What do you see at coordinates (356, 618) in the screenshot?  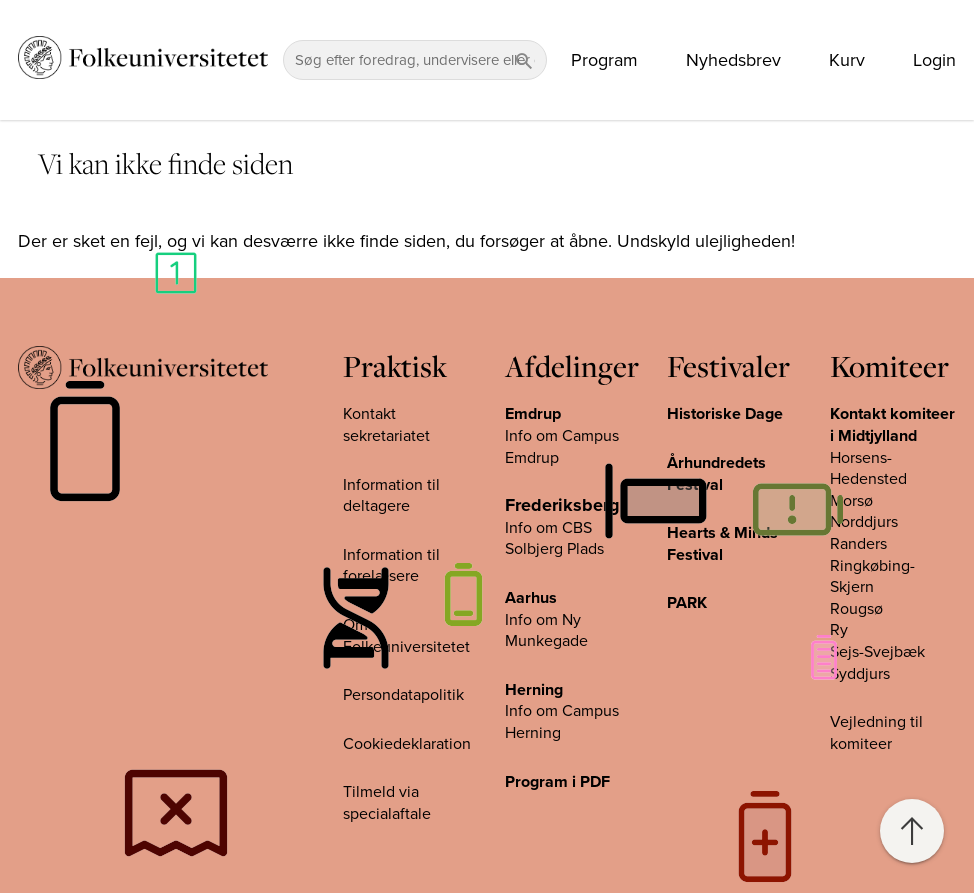 I see `access genetic or biological information` at bounding box center [356, 618].